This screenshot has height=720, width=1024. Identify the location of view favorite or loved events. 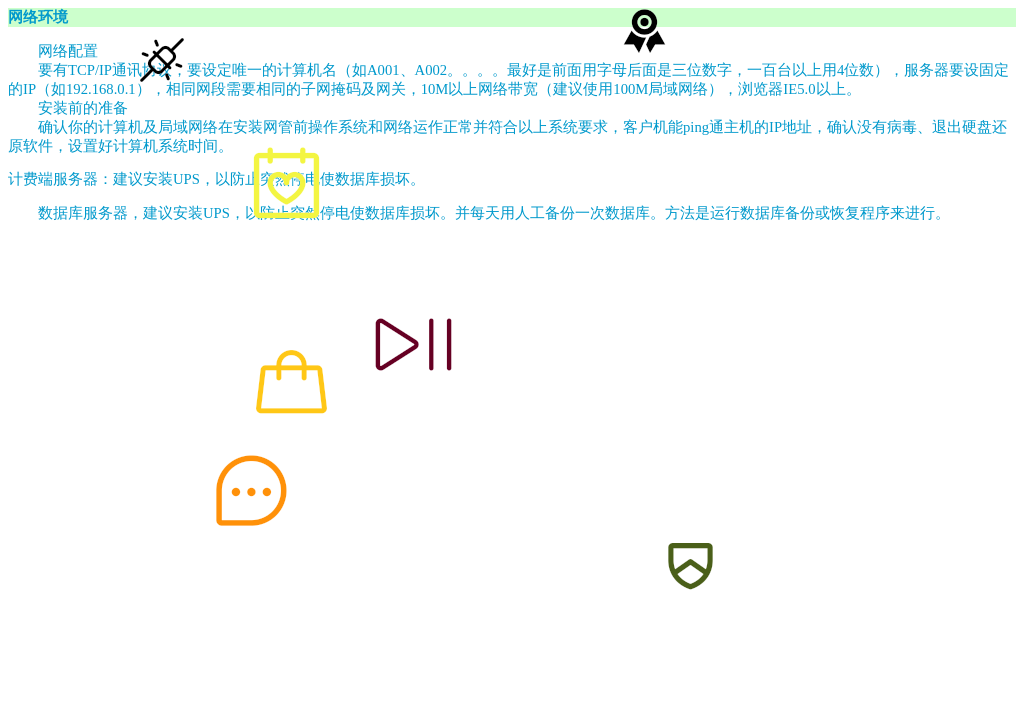
(286, 185).